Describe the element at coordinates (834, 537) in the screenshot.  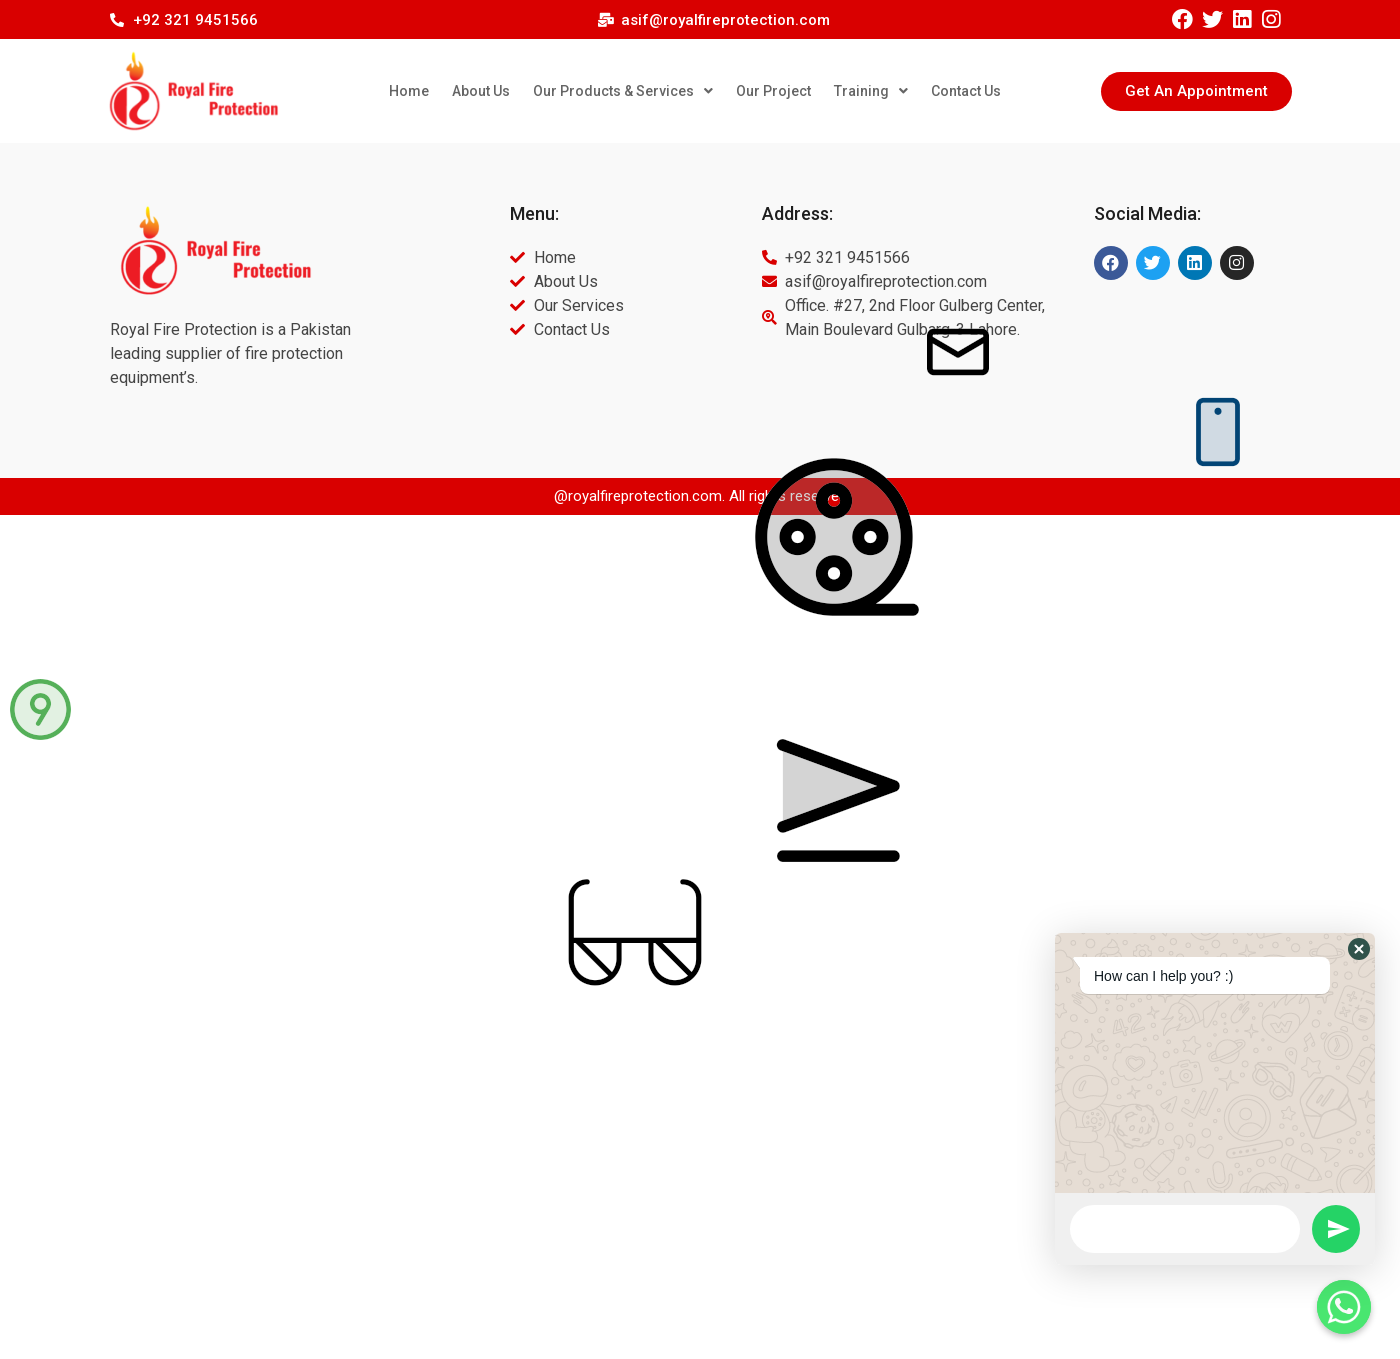
I see `browse video or movie content` at that location.